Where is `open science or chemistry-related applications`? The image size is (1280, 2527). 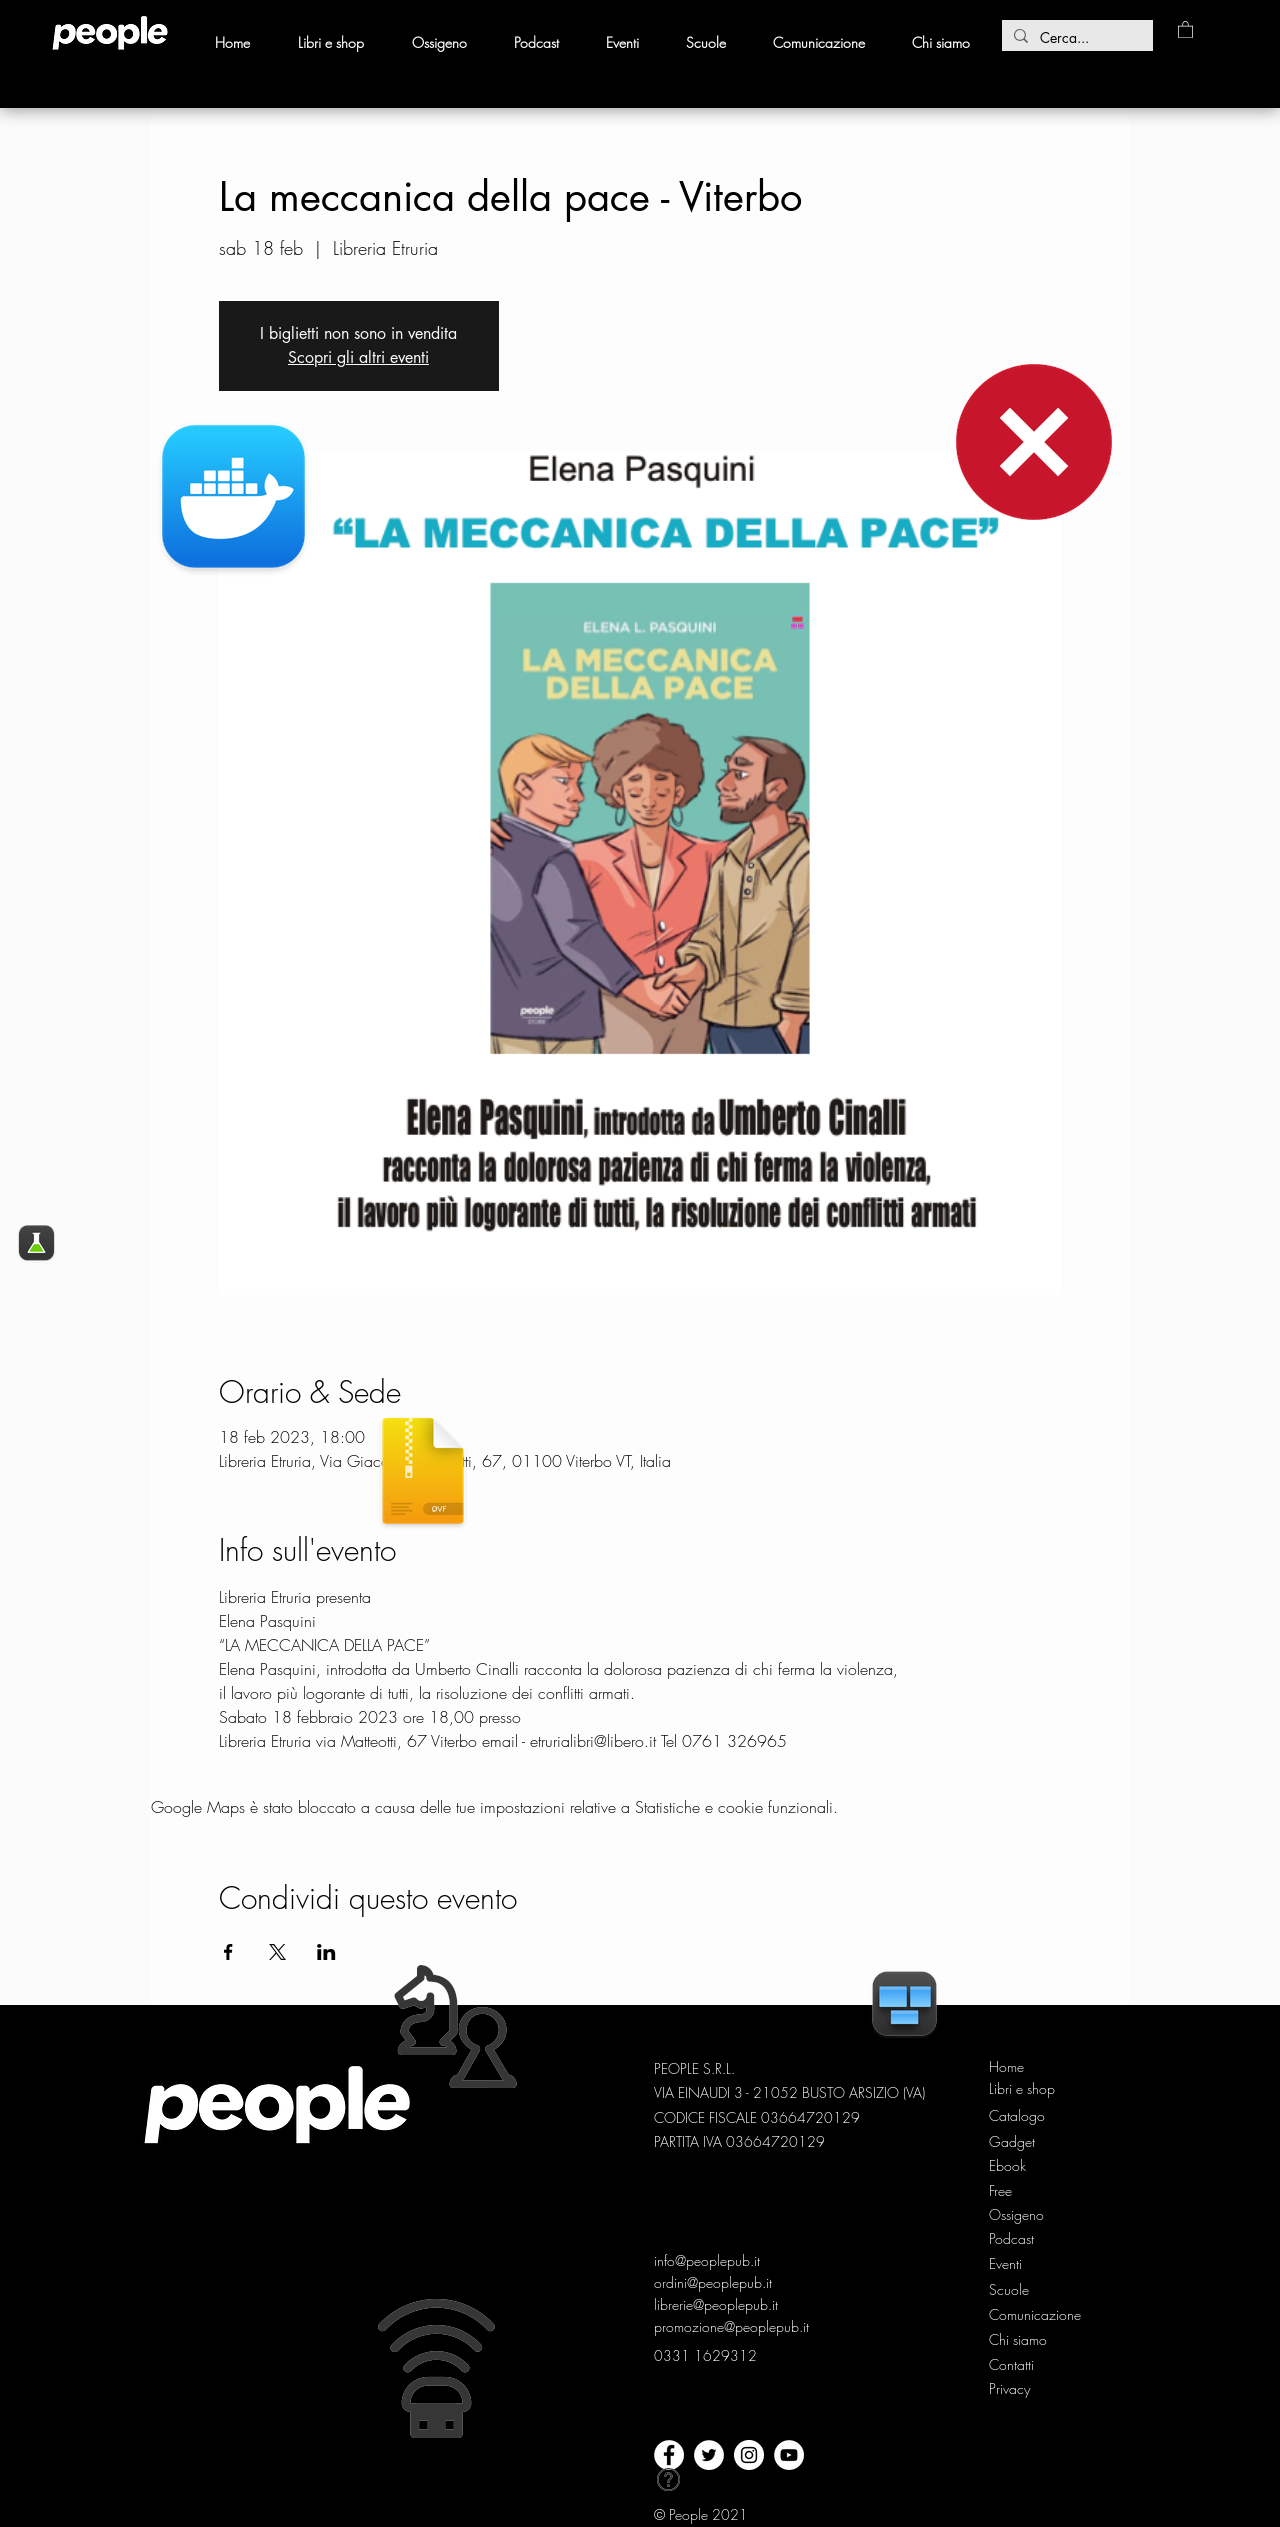 open science or chemistry-related applications is located at coordinates (36, 1243).